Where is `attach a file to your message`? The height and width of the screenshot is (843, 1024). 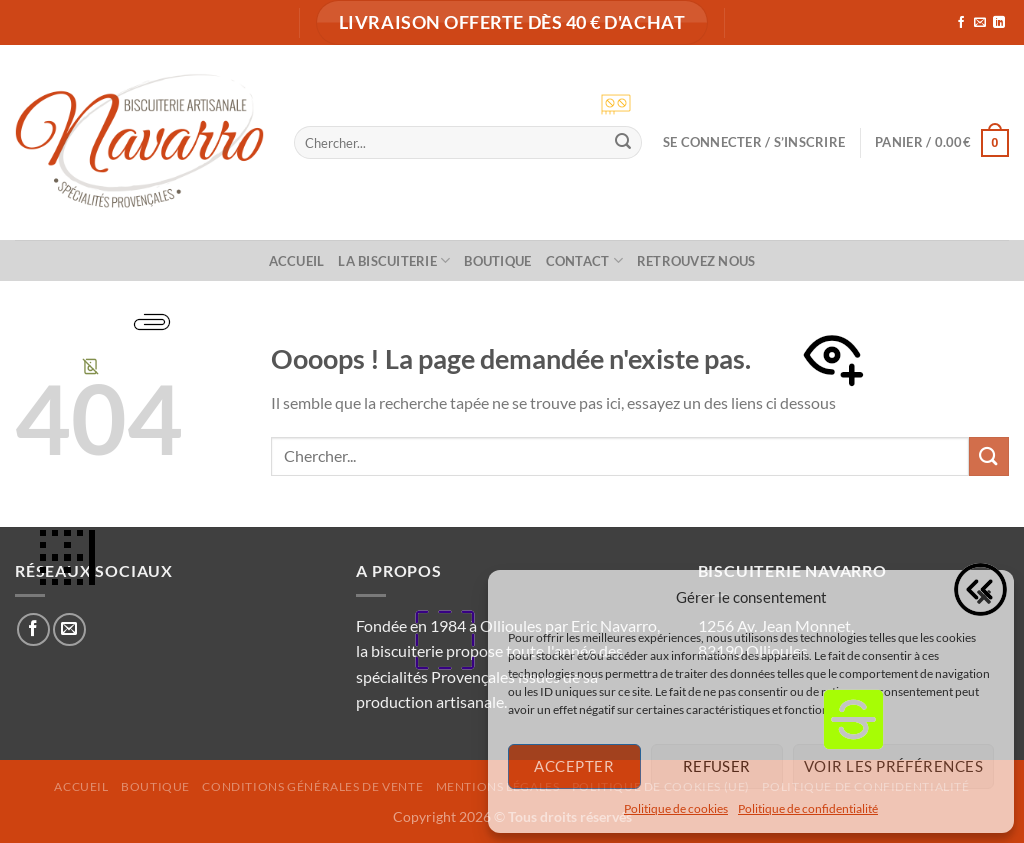 attach a file to your message is located at coordinates (152, 322).